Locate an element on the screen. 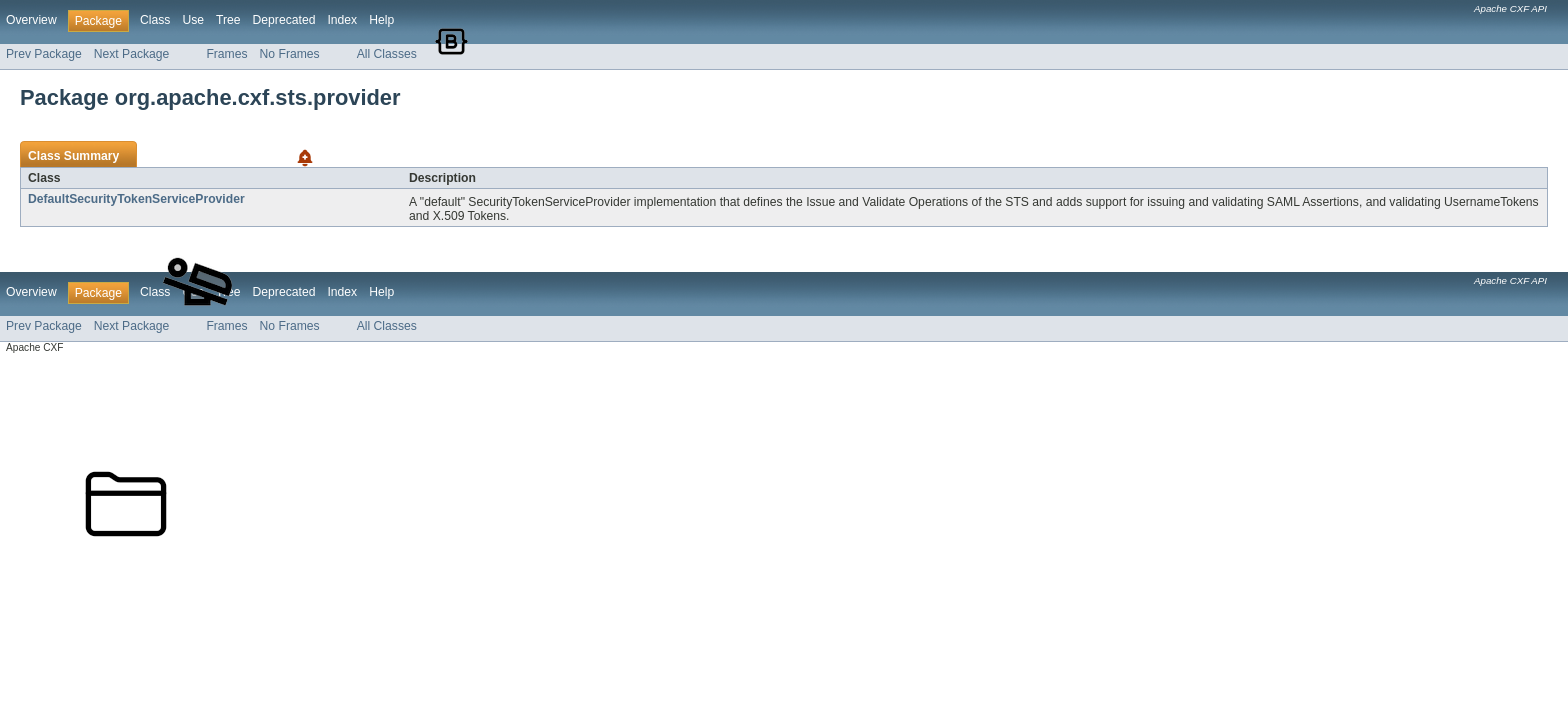 This screenshot has width=1568, height=720. add a new notification or alert is located at coordinates (305, 158).